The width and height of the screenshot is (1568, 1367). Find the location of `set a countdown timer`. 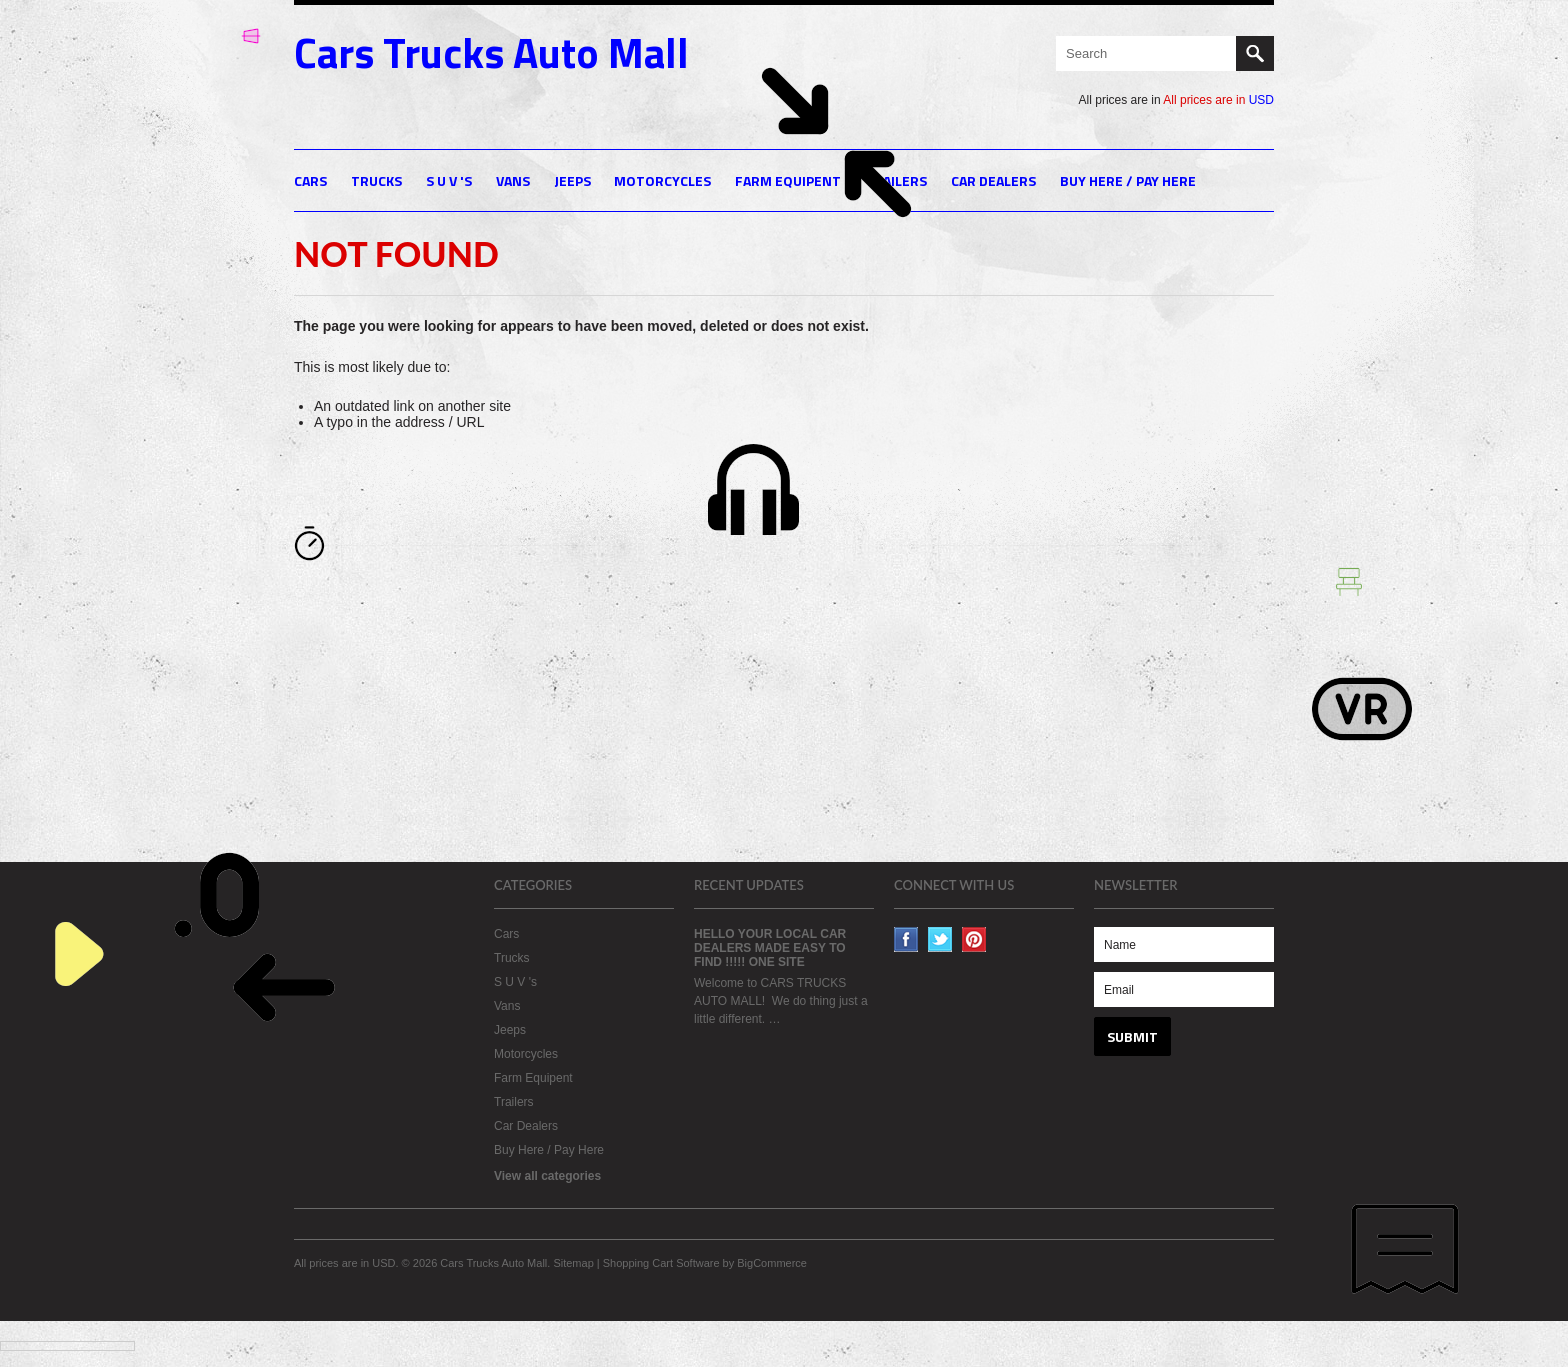

set a countdown timer is located at coordinates (309, 544).